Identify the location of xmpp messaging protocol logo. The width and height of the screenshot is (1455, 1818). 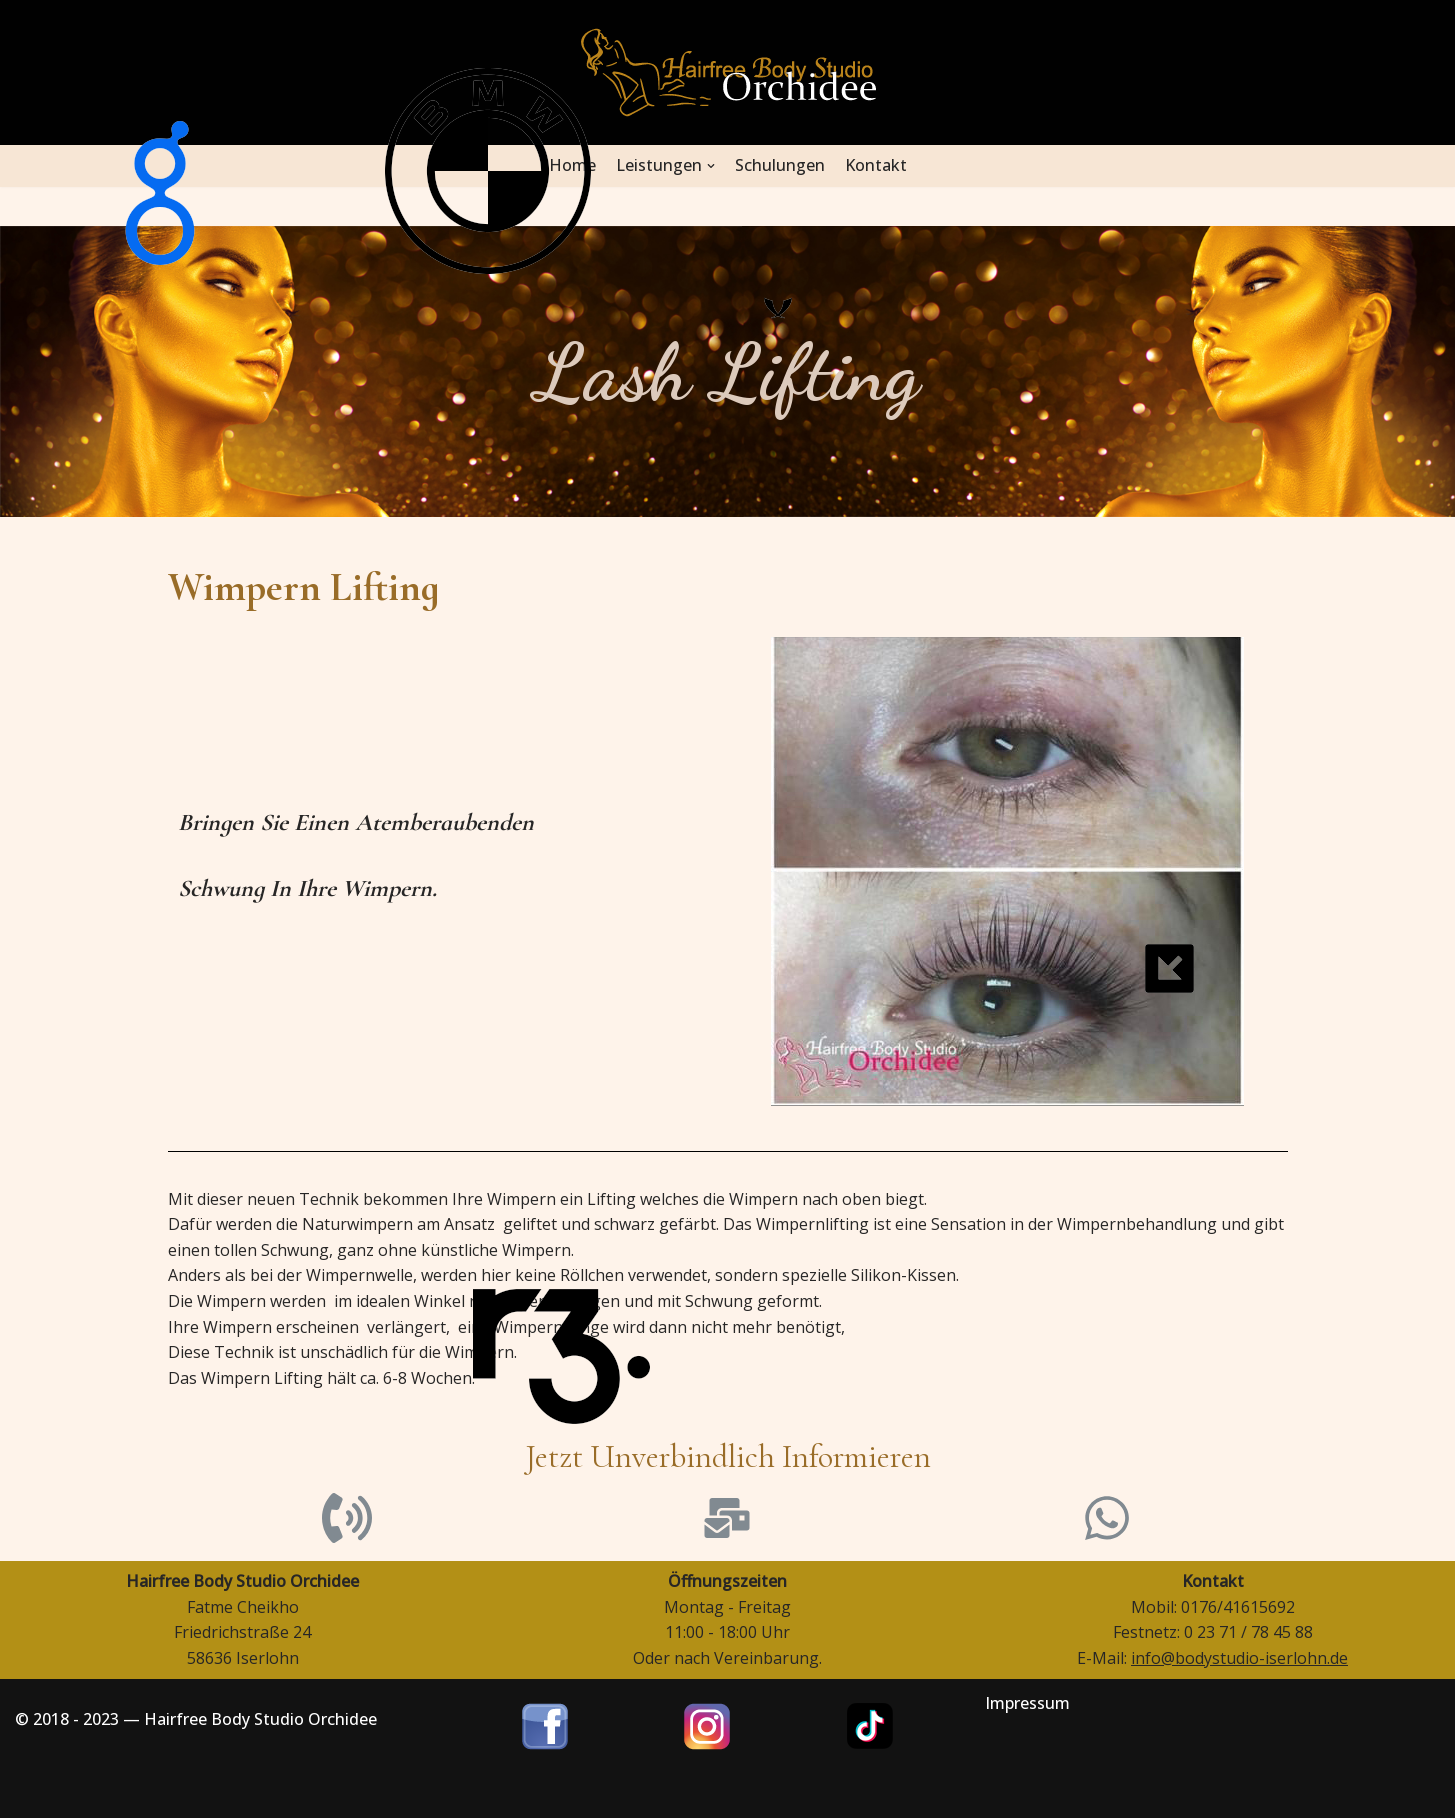
(778, 308).